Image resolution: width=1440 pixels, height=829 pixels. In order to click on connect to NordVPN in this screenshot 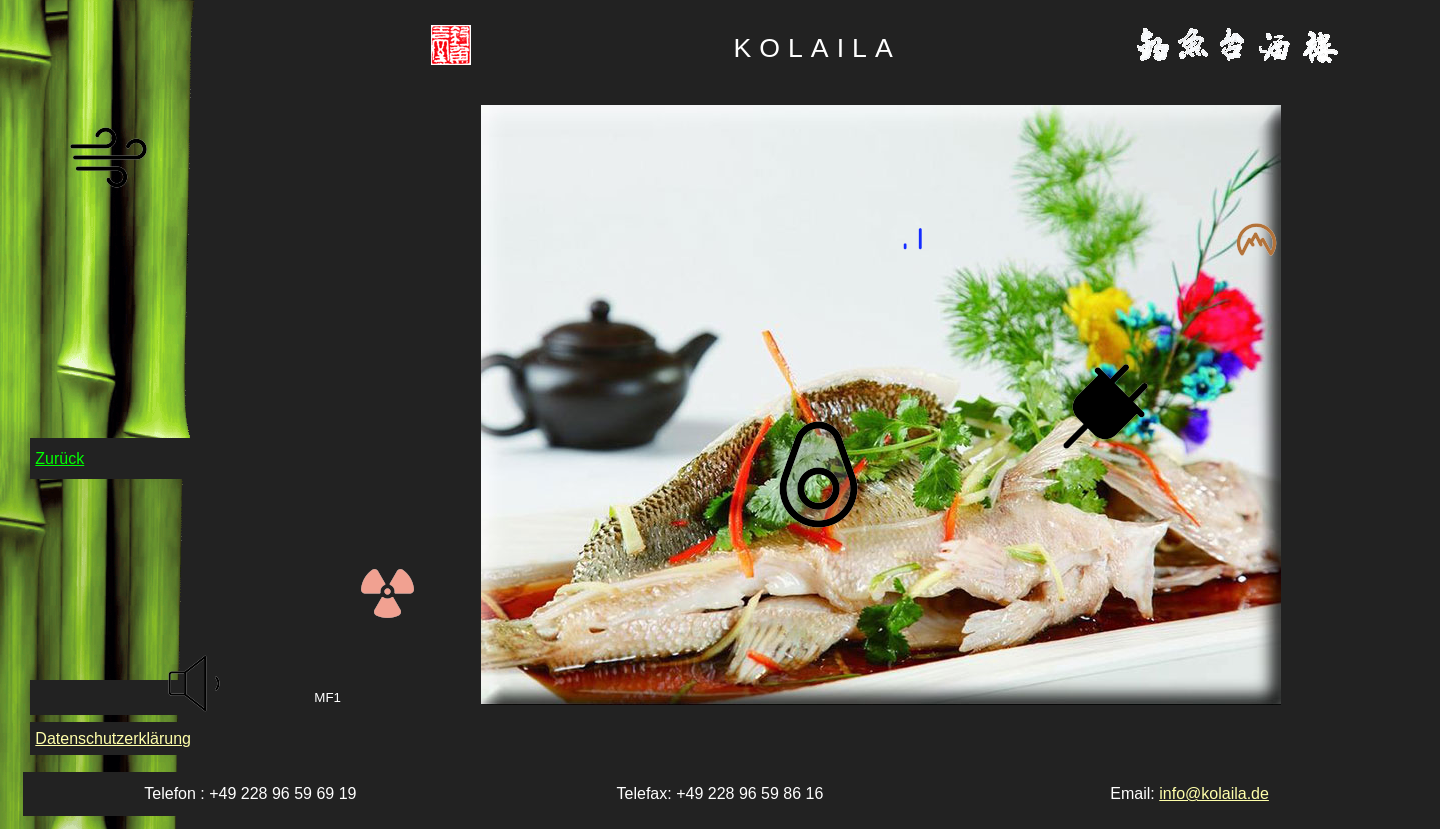, I will do `click(1256, 239)`.